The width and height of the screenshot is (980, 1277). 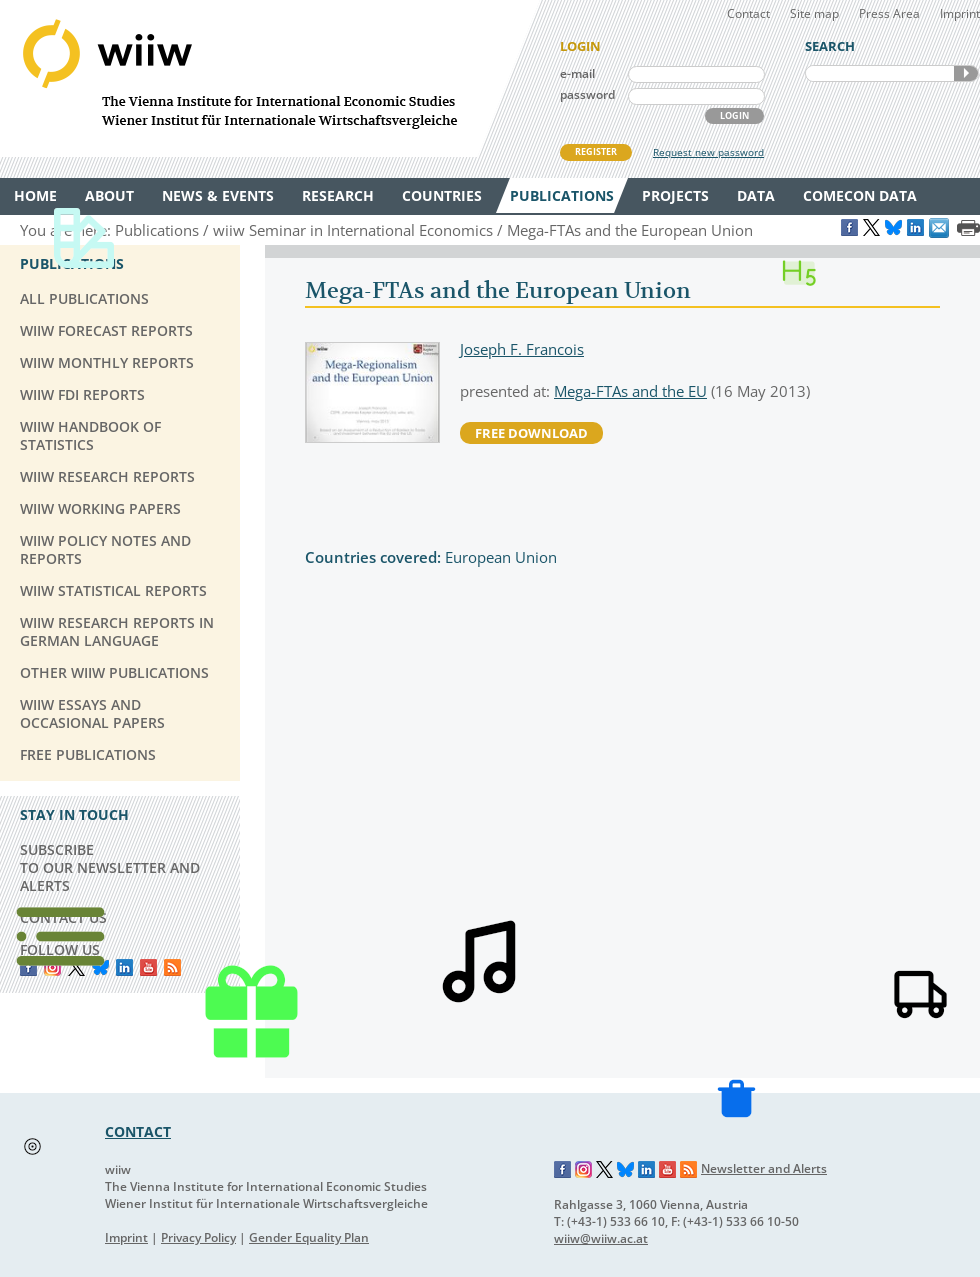 I want to click on access color palette or theme settings, so click(x=84, y=238).